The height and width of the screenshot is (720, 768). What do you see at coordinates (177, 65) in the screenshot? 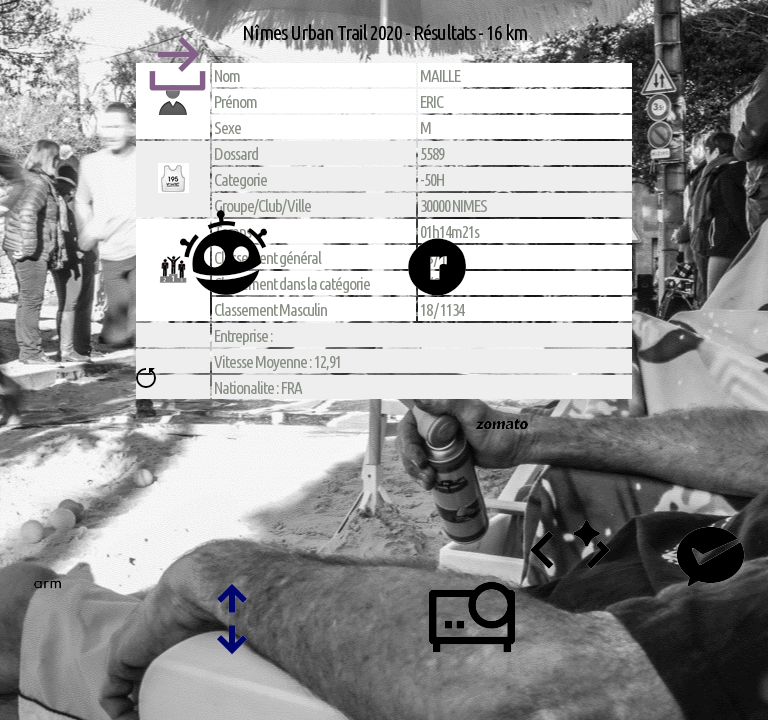
I see `share content to another app or person` at bounding box center [177, 65].